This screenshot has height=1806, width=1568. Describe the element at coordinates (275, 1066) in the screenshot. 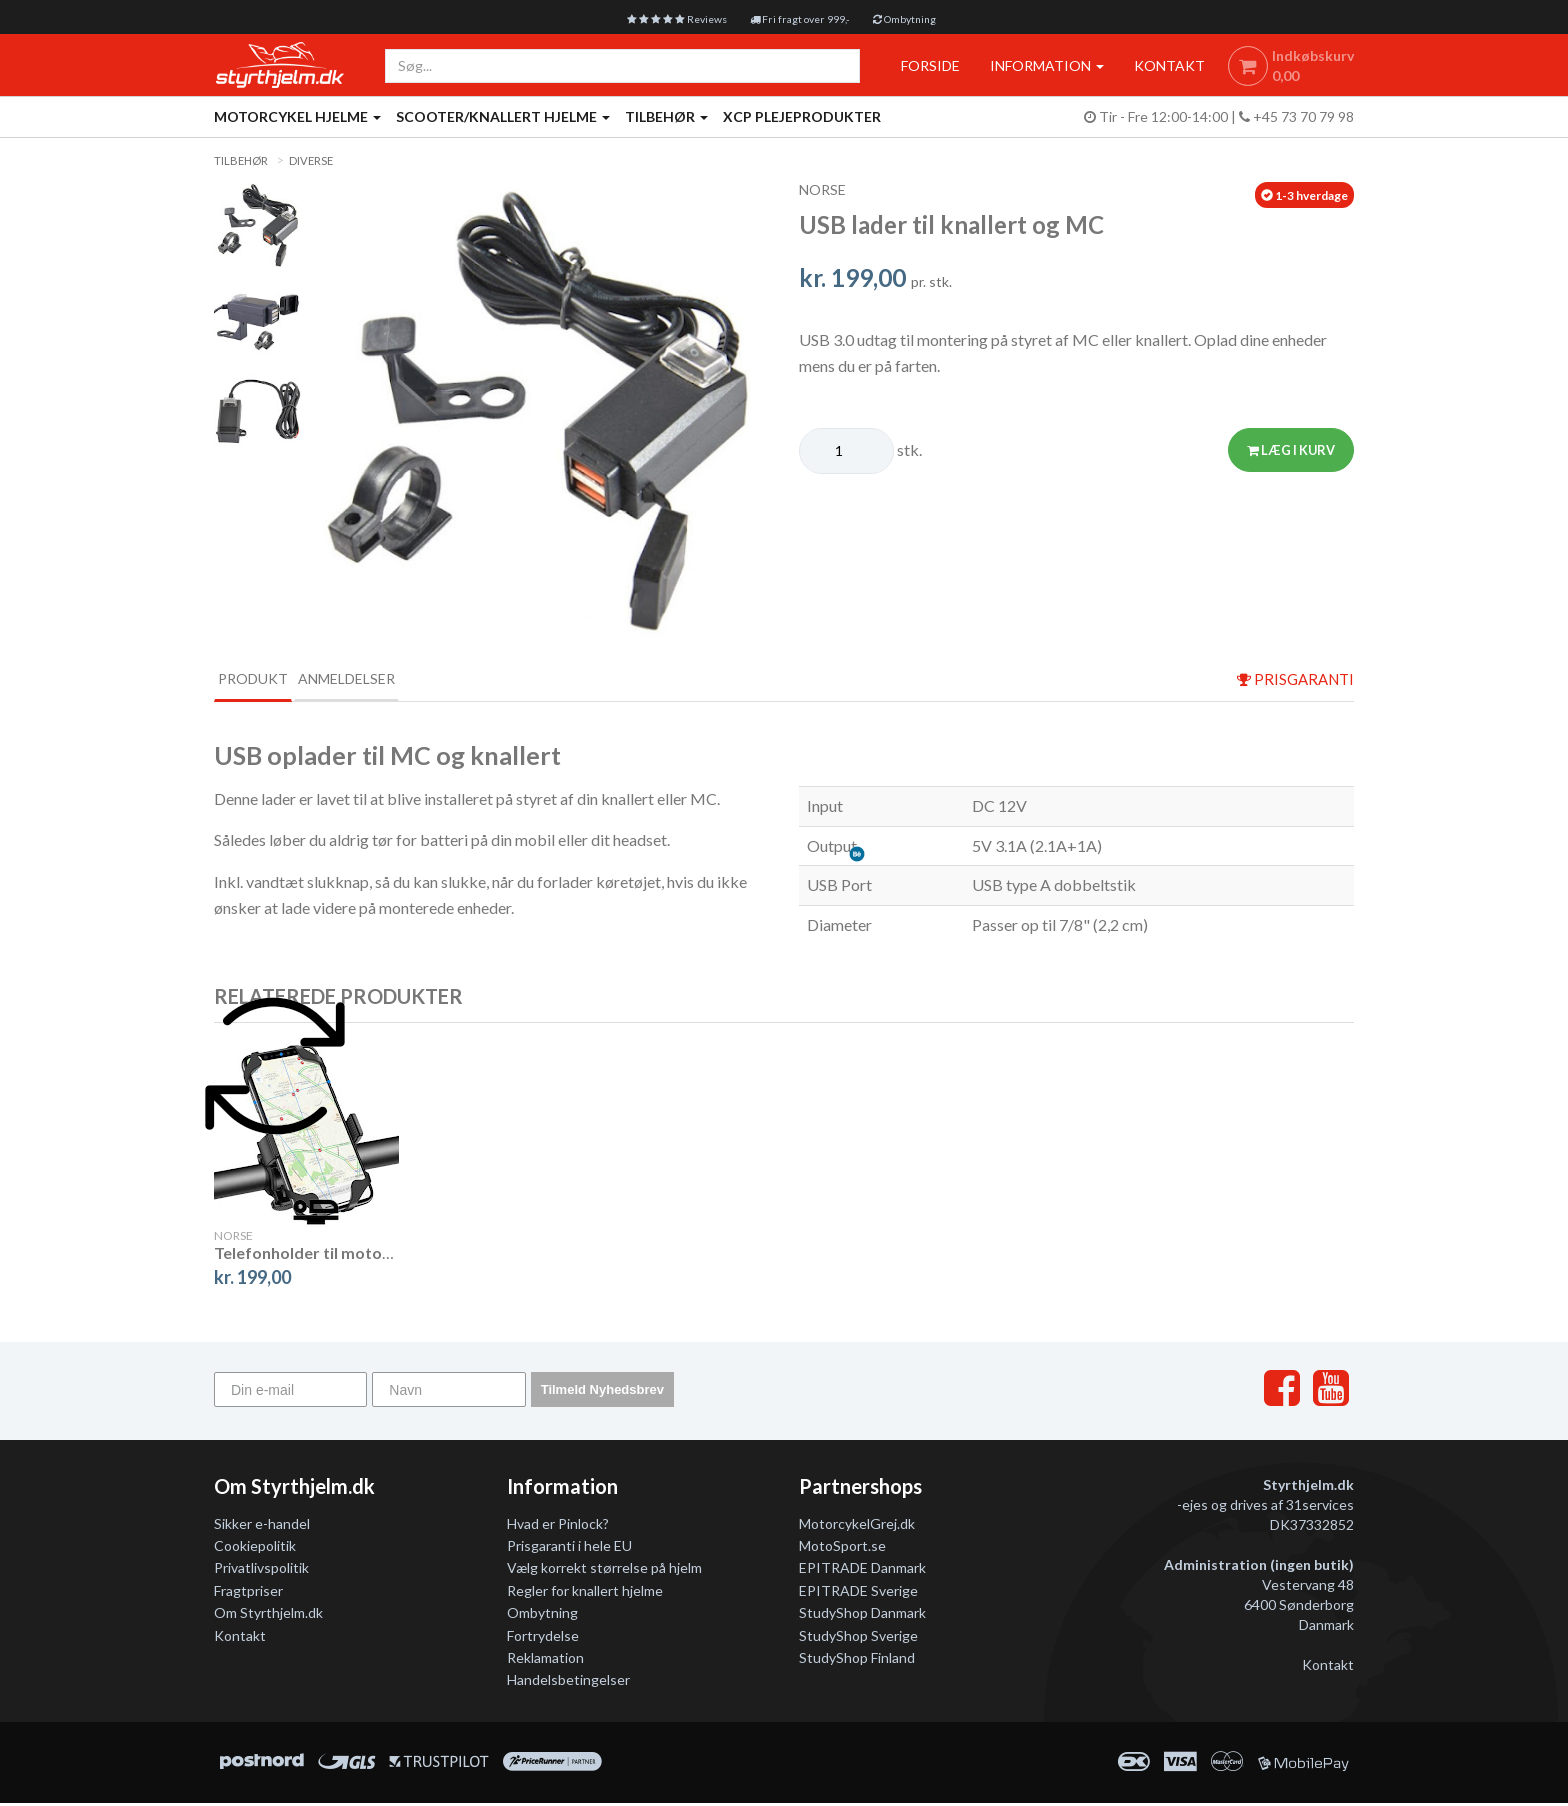

I see `refresh or reload content` at that location.